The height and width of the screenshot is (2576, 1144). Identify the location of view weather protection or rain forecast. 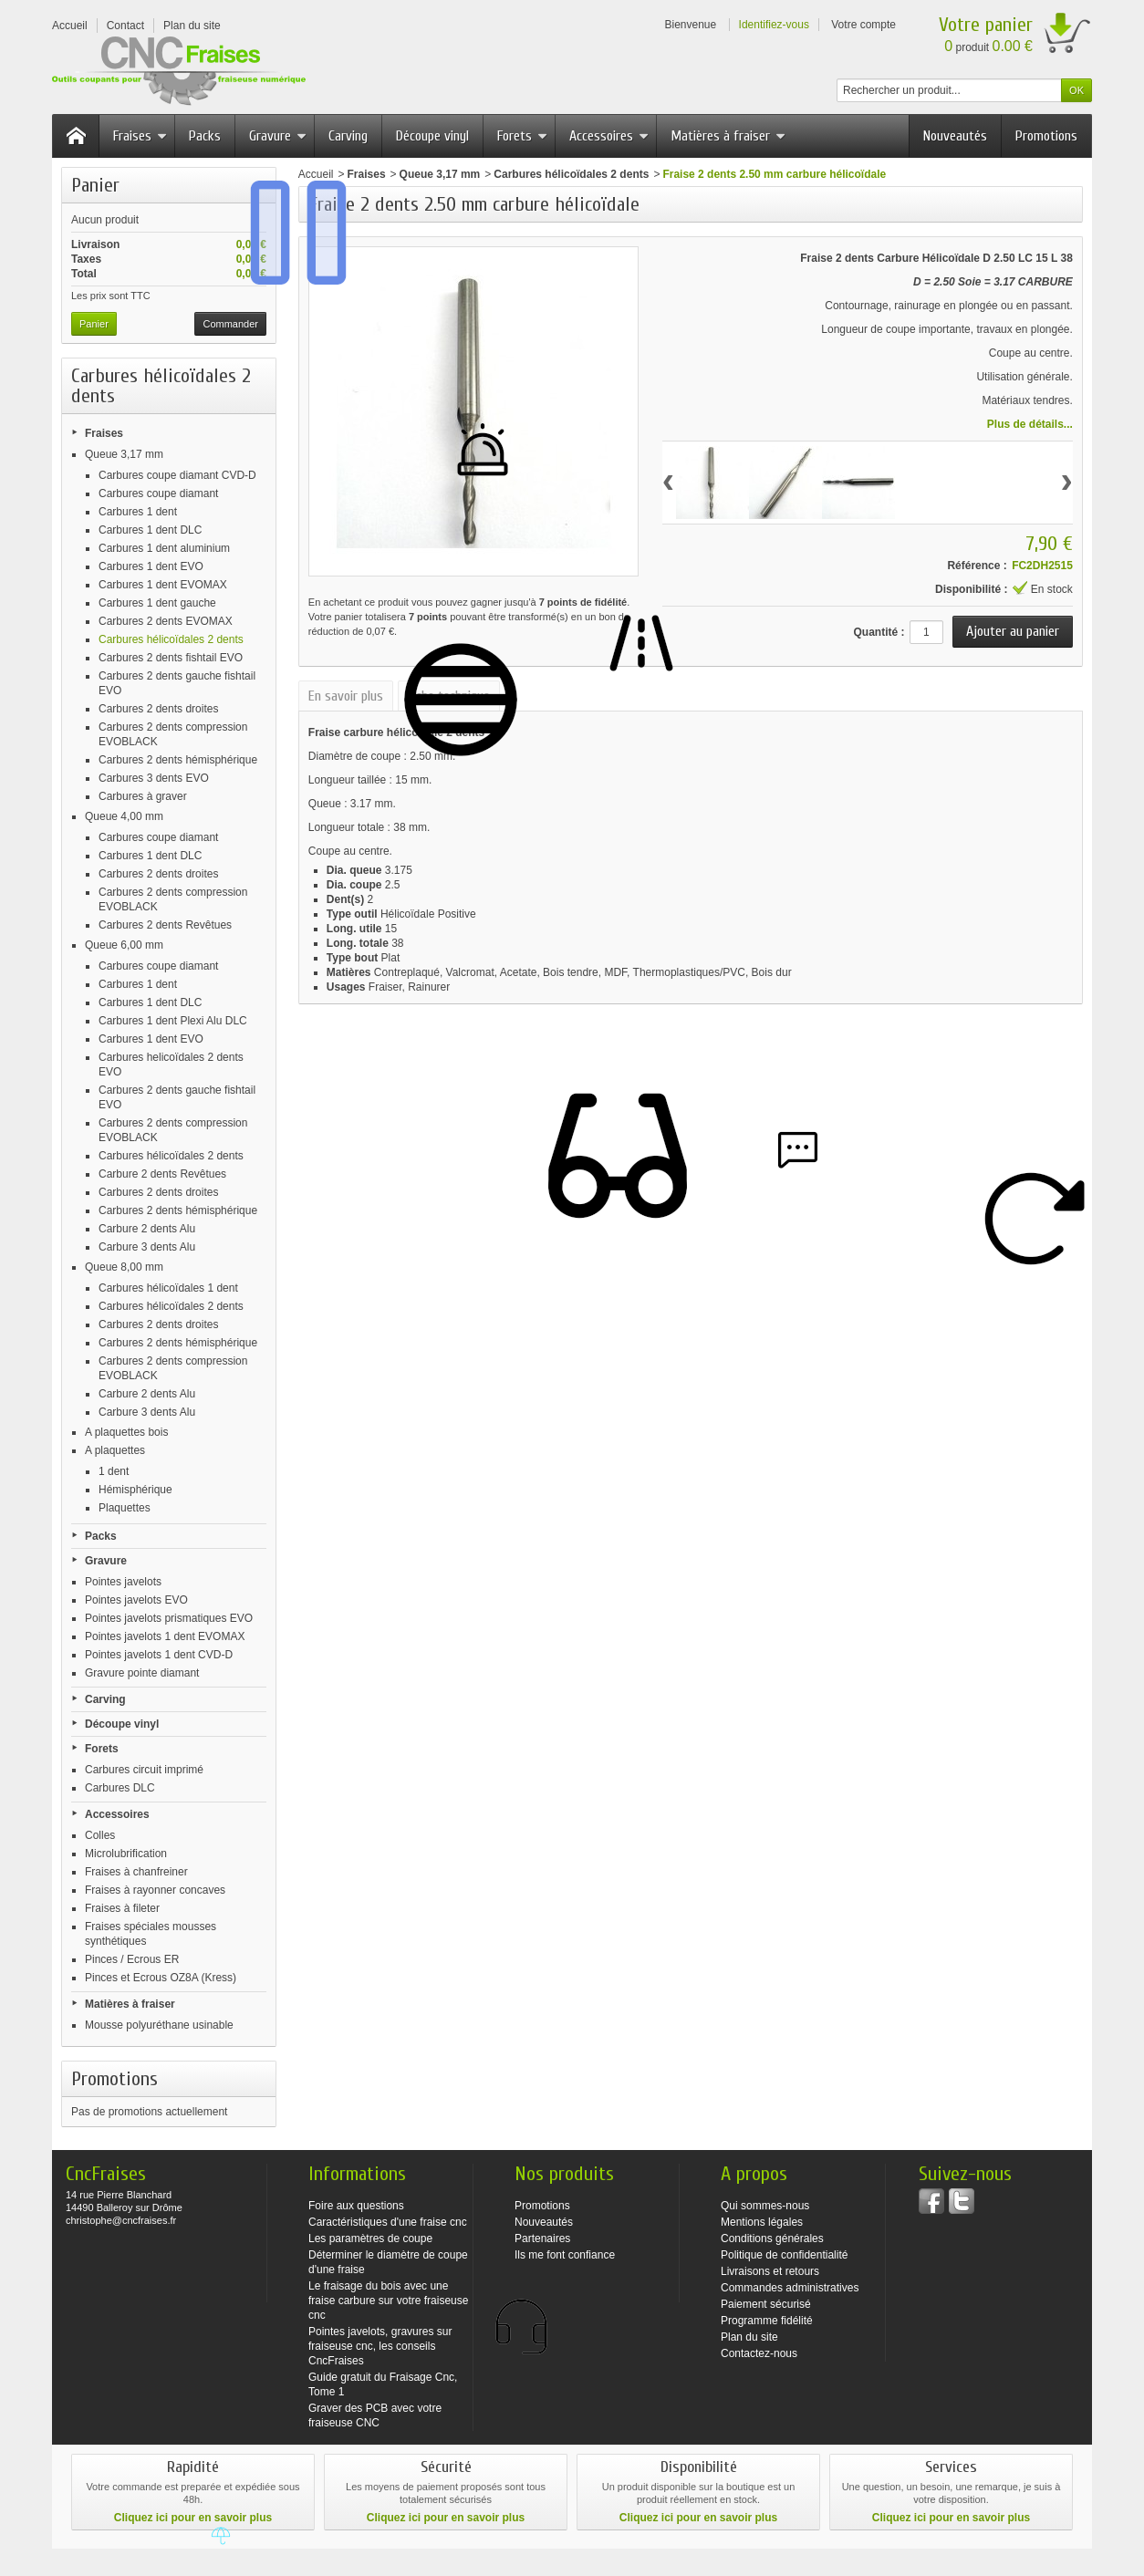
(221, 2536).